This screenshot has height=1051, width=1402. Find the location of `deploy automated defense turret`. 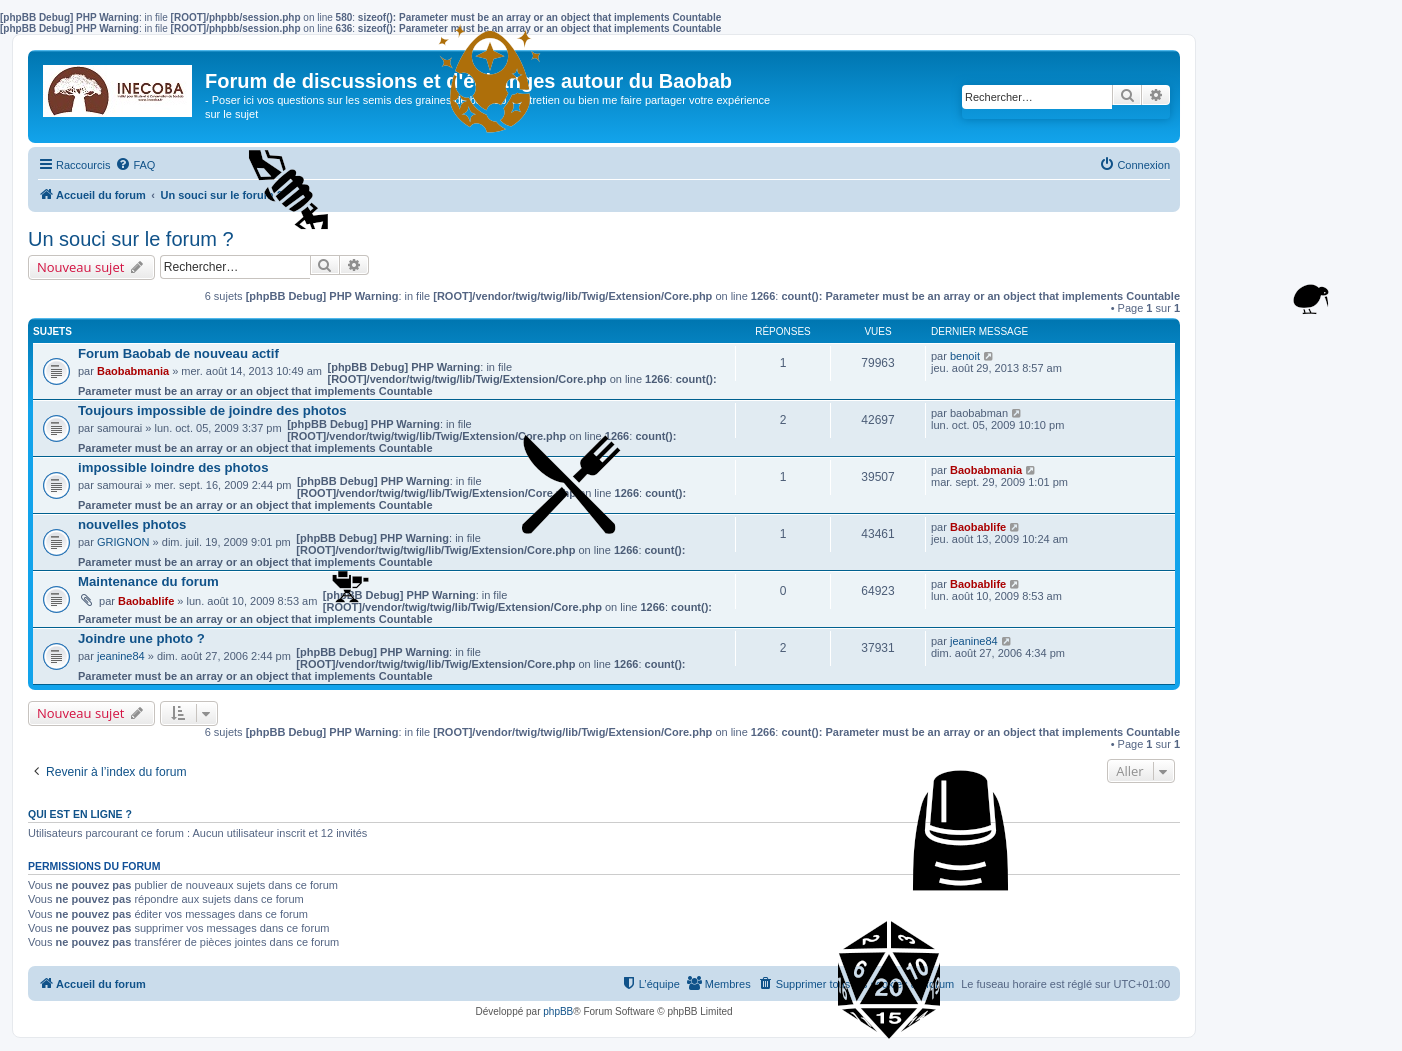

deploy automated defense turret is located at coordinates (350, 585).